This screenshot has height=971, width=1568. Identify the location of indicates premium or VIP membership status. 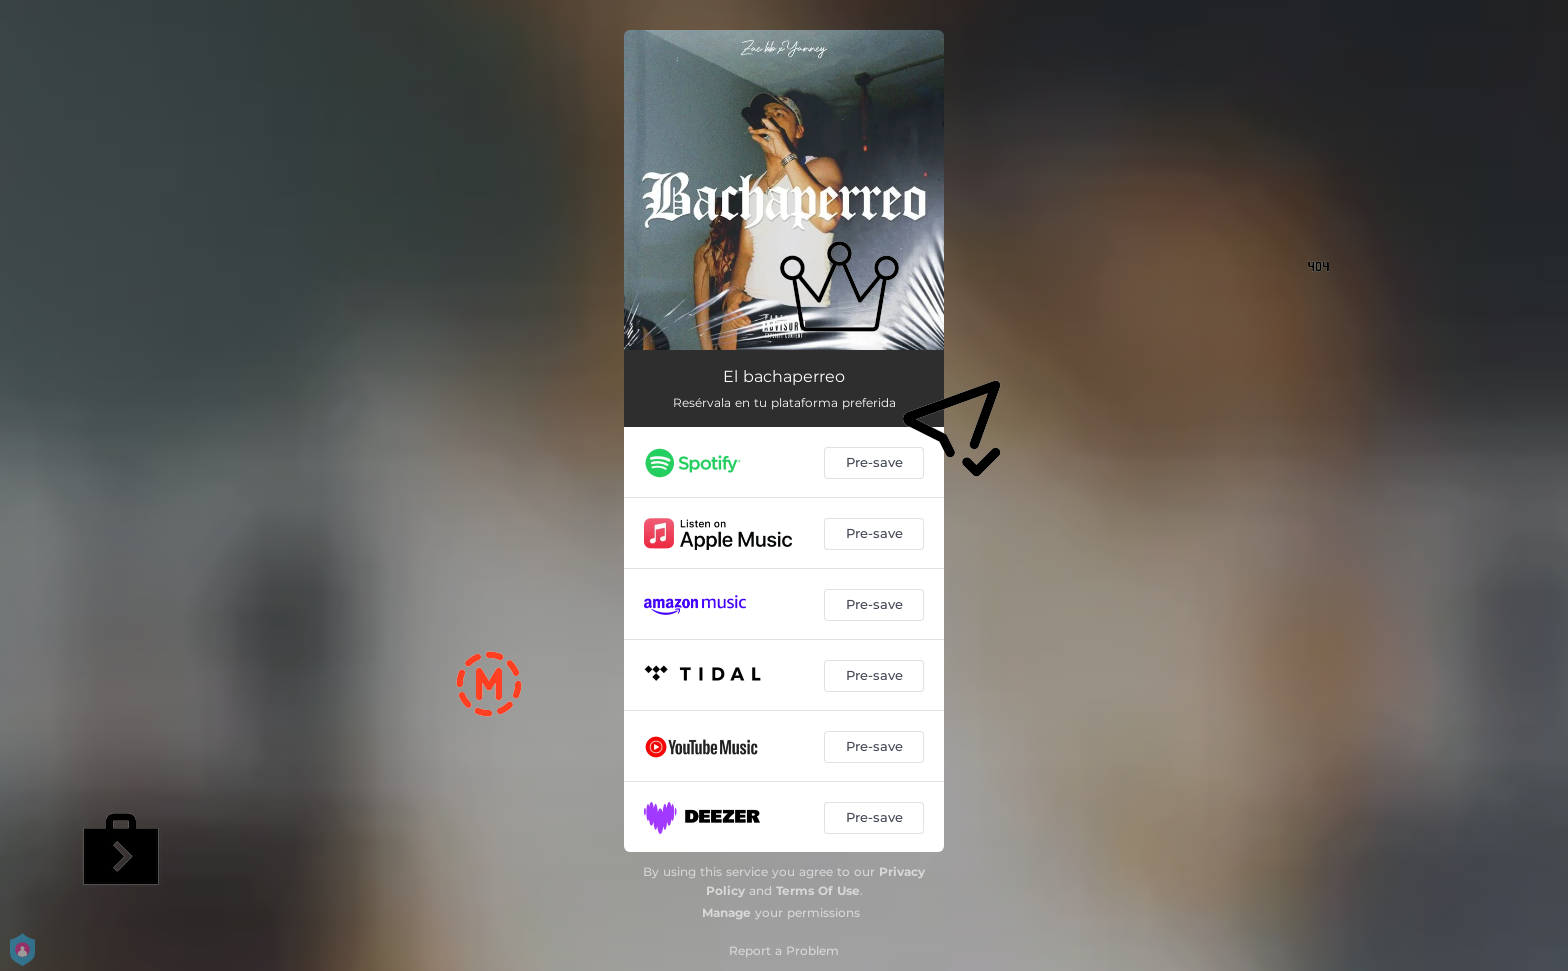
(839, 292).